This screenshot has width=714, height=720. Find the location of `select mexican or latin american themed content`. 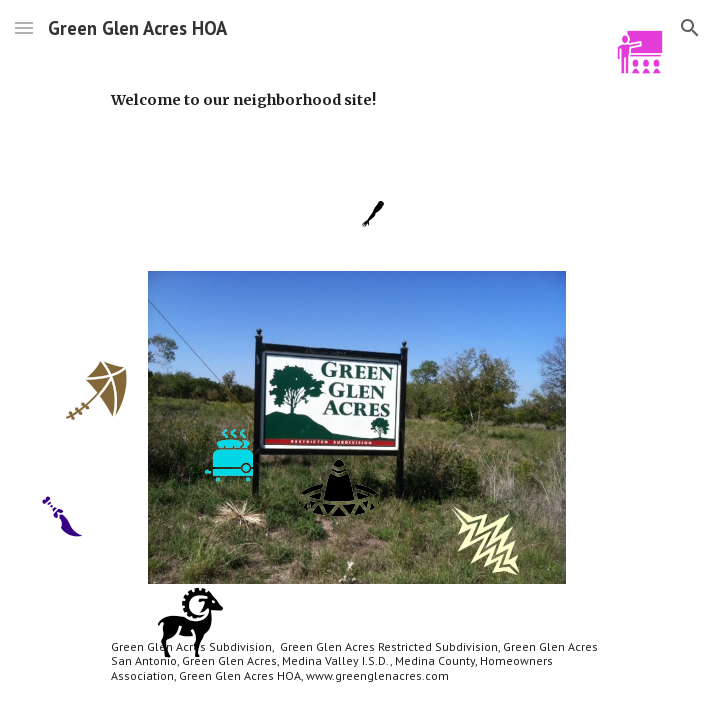

select mexican or latin american themed content is located at coordinates (339, 488).